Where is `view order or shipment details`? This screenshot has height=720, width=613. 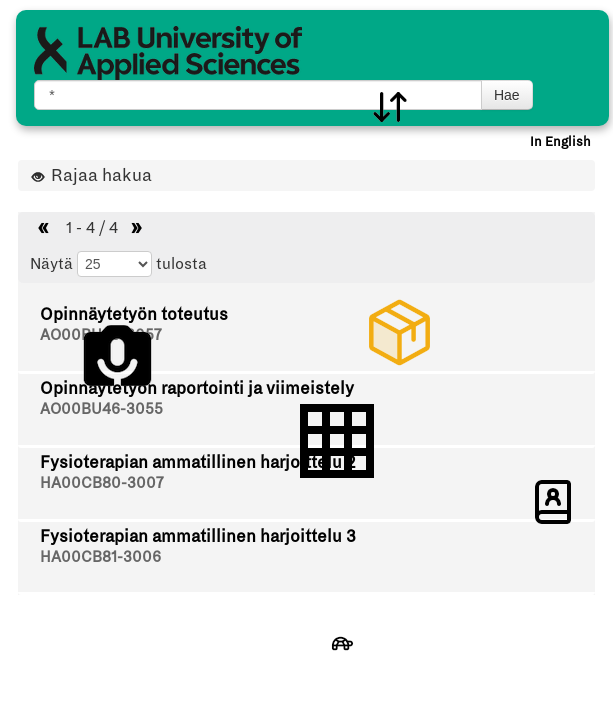
view order or shipment details is located at coordinates (399, 332).